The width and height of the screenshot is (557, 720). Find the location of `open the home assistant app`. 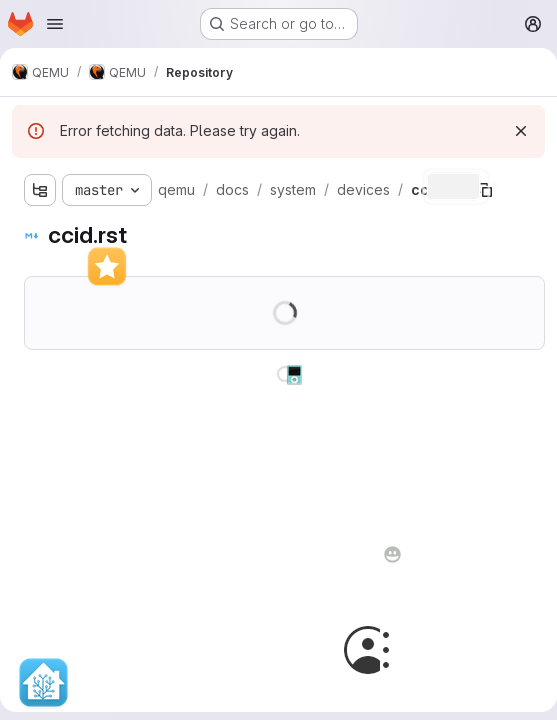

open the home assistant app is located at coordinates (43, 682).